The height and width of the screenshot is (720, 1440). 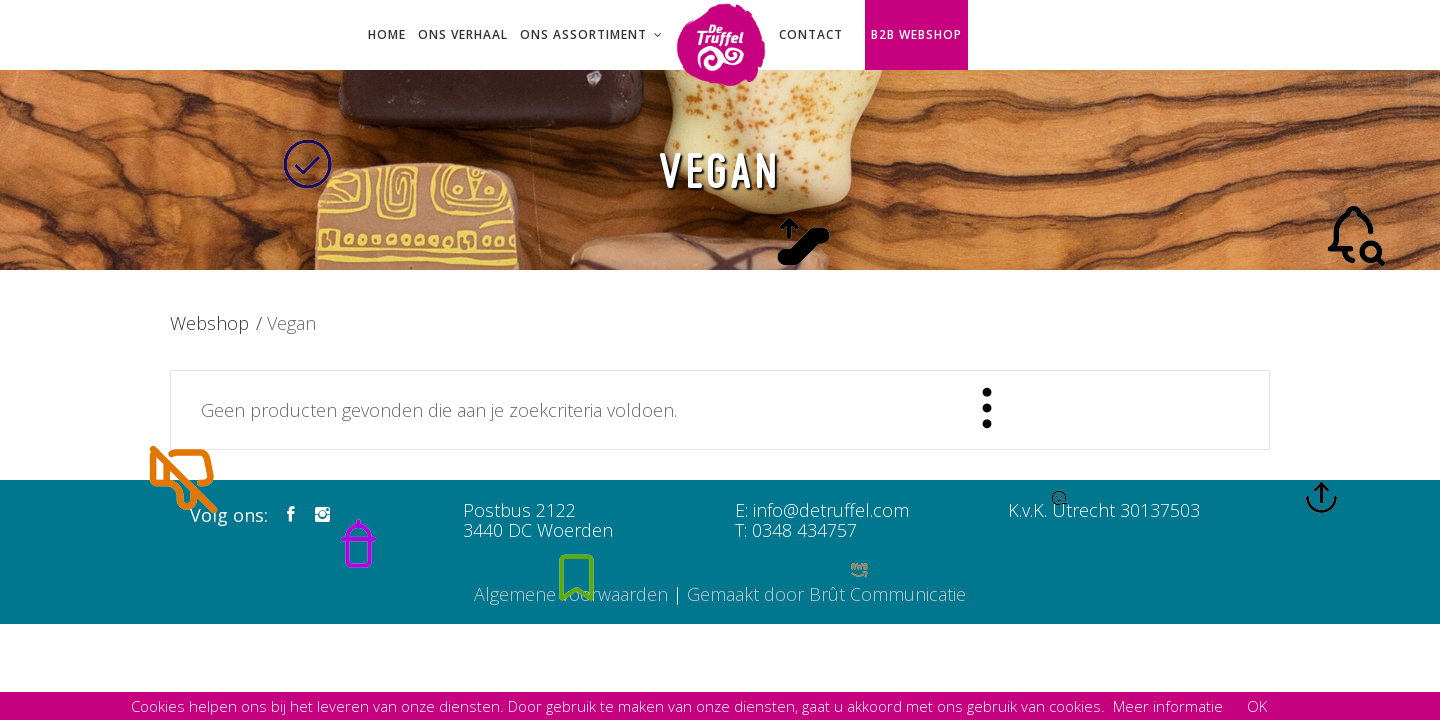 I want to click on escalator going up, so click(x=803, y=241).